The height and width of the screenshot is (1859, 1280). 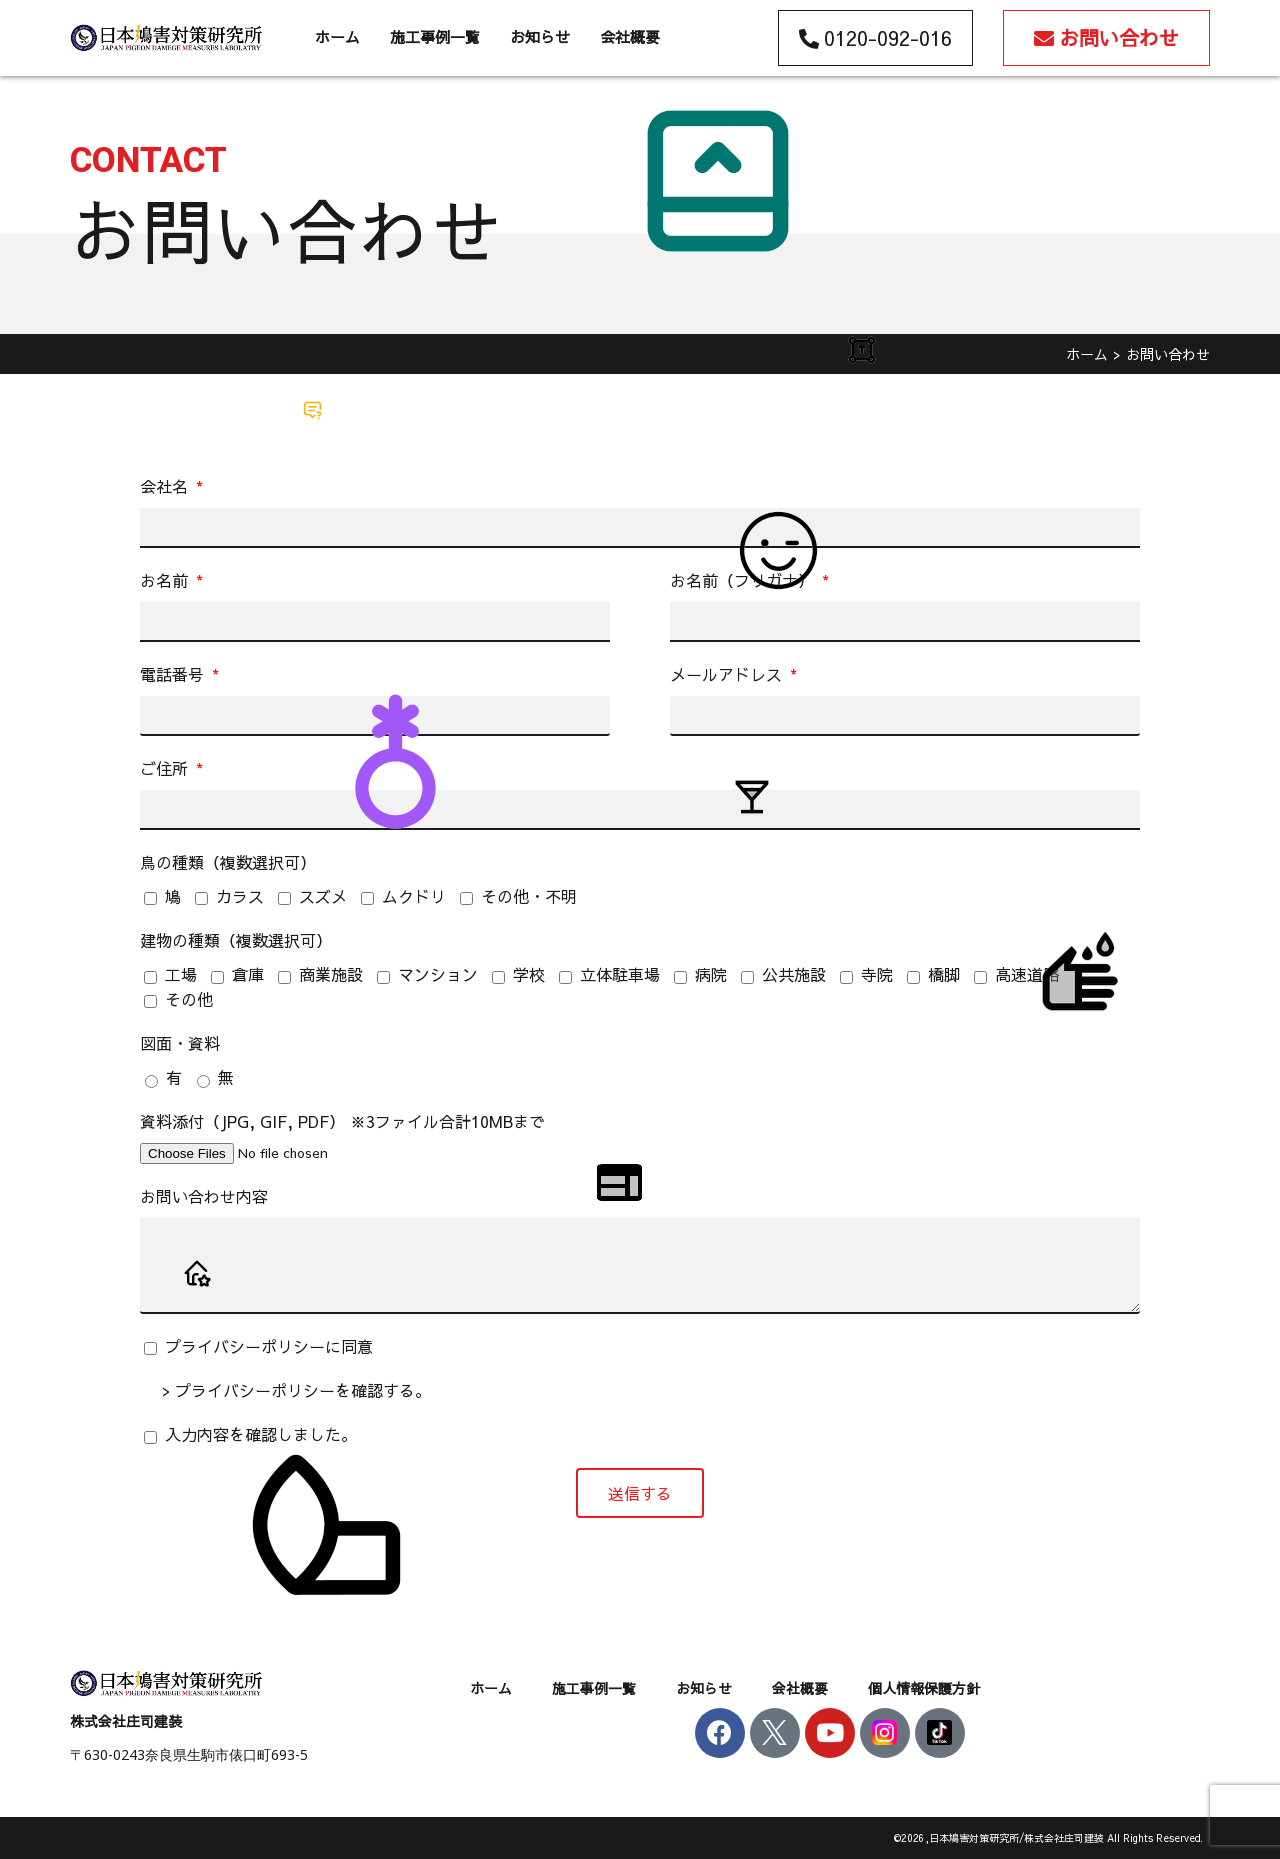 What do you see at coordinates (619, 1182) in the screenshot?
I see `open web browser` at bounding box center [619, 1182].